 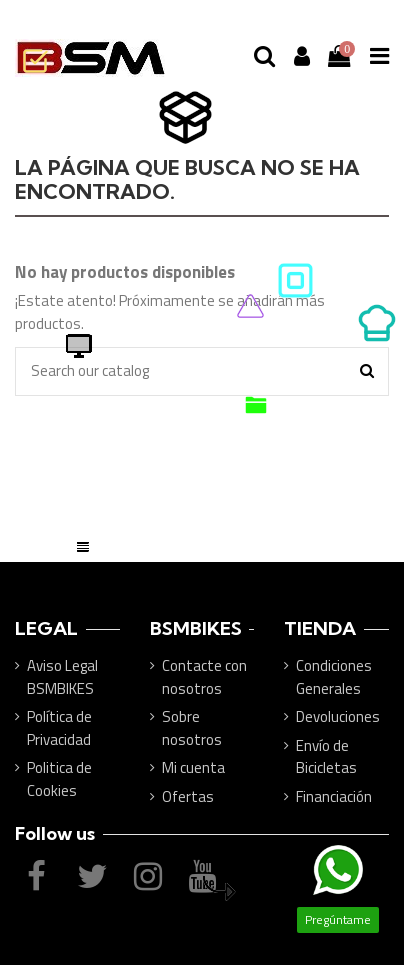 I want to click on open folder to view files, so click(x=256, y=405).